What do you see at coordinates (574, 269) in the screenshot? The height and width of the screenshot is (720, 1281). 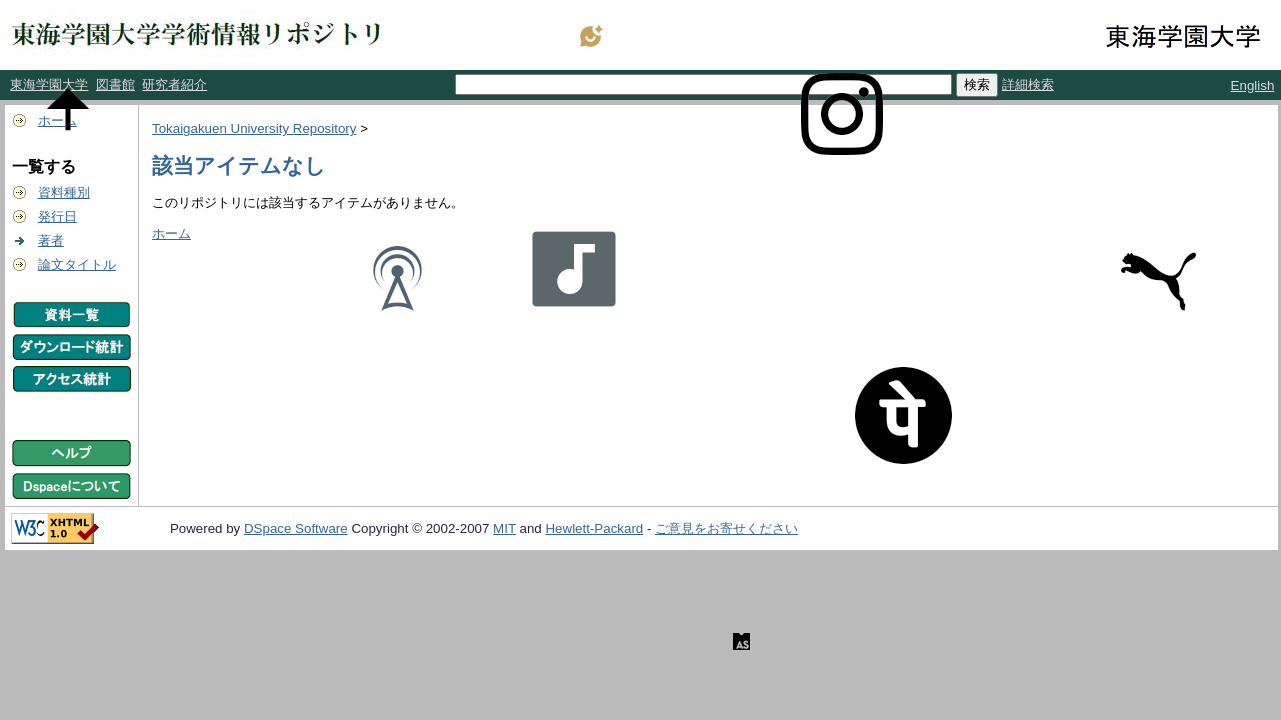 I see `play or access music files` at bounding box center [574, 269].